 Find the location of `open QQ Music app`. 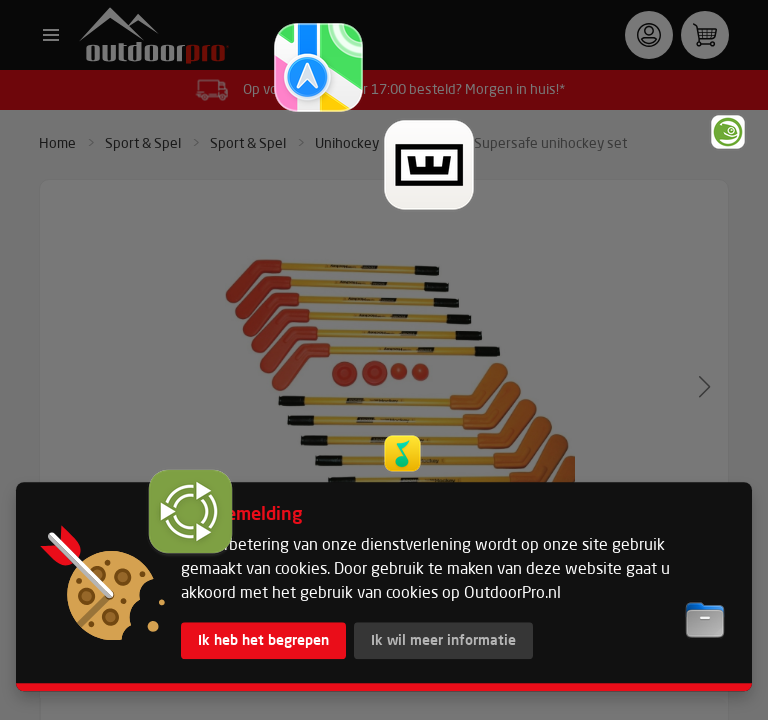

open QQ Music app is located at coordinates (402, 453).